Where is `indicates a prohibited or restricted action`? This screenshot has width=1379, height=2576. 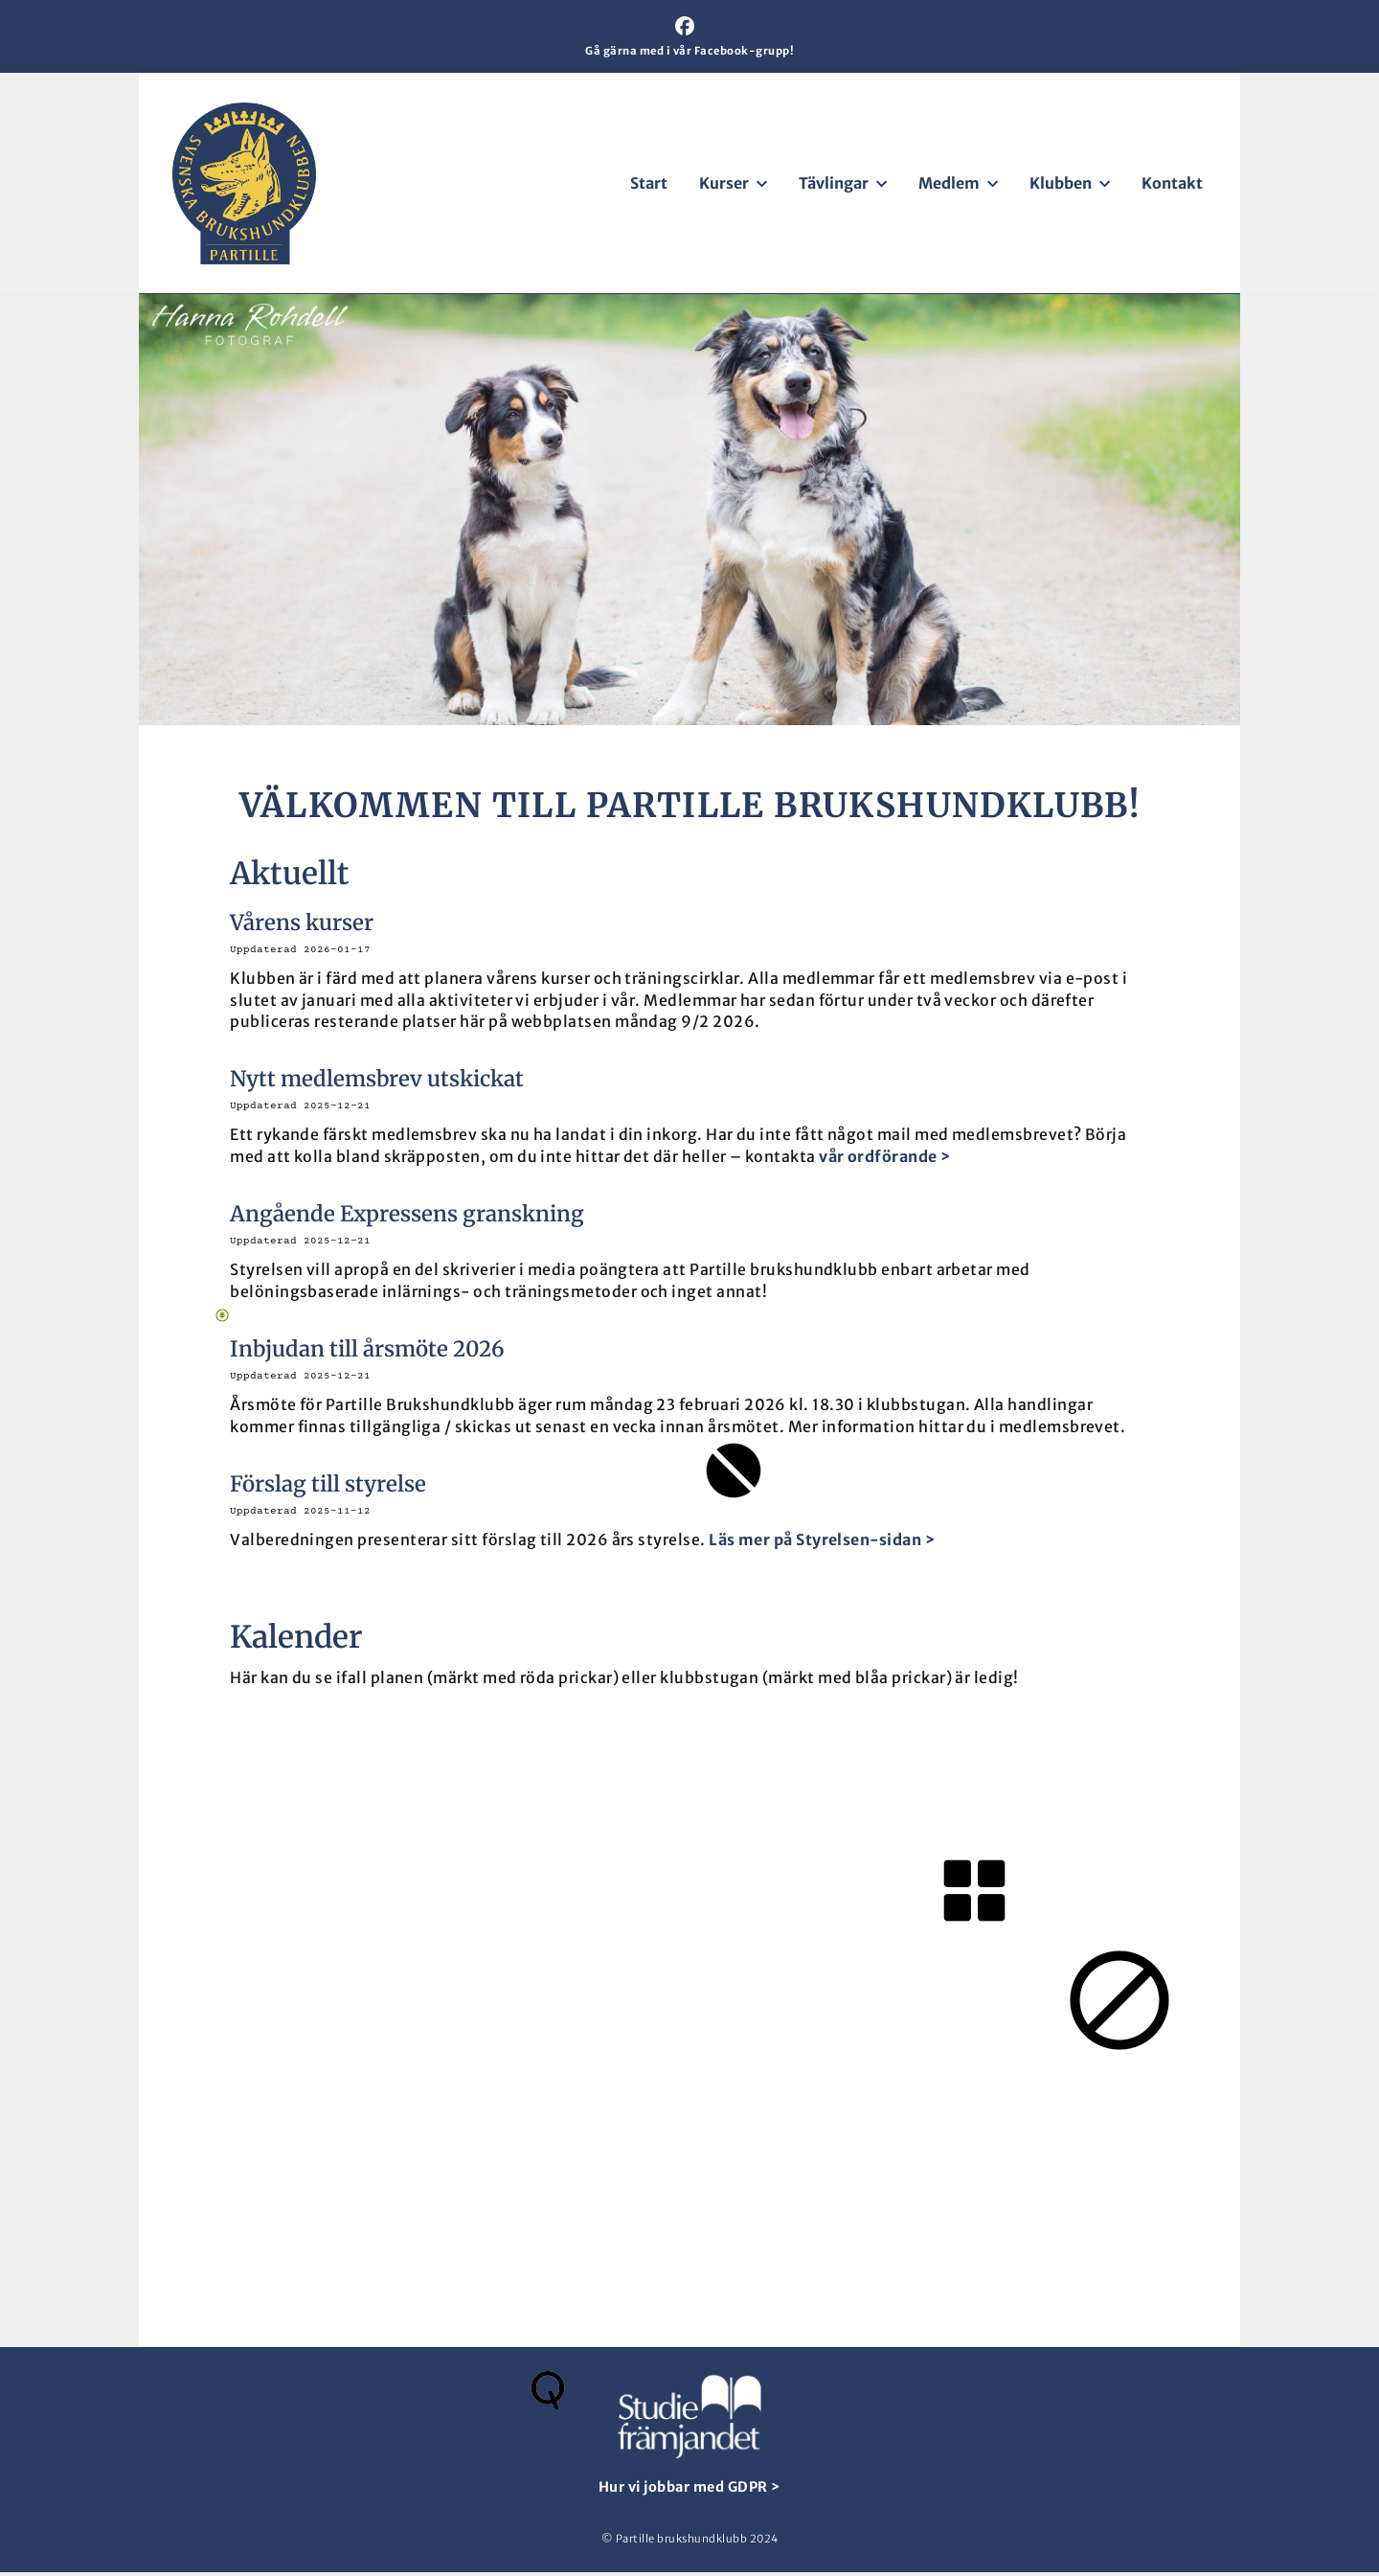
indicates a prohibited or restricted action is located at coordinates (1119, 2000).